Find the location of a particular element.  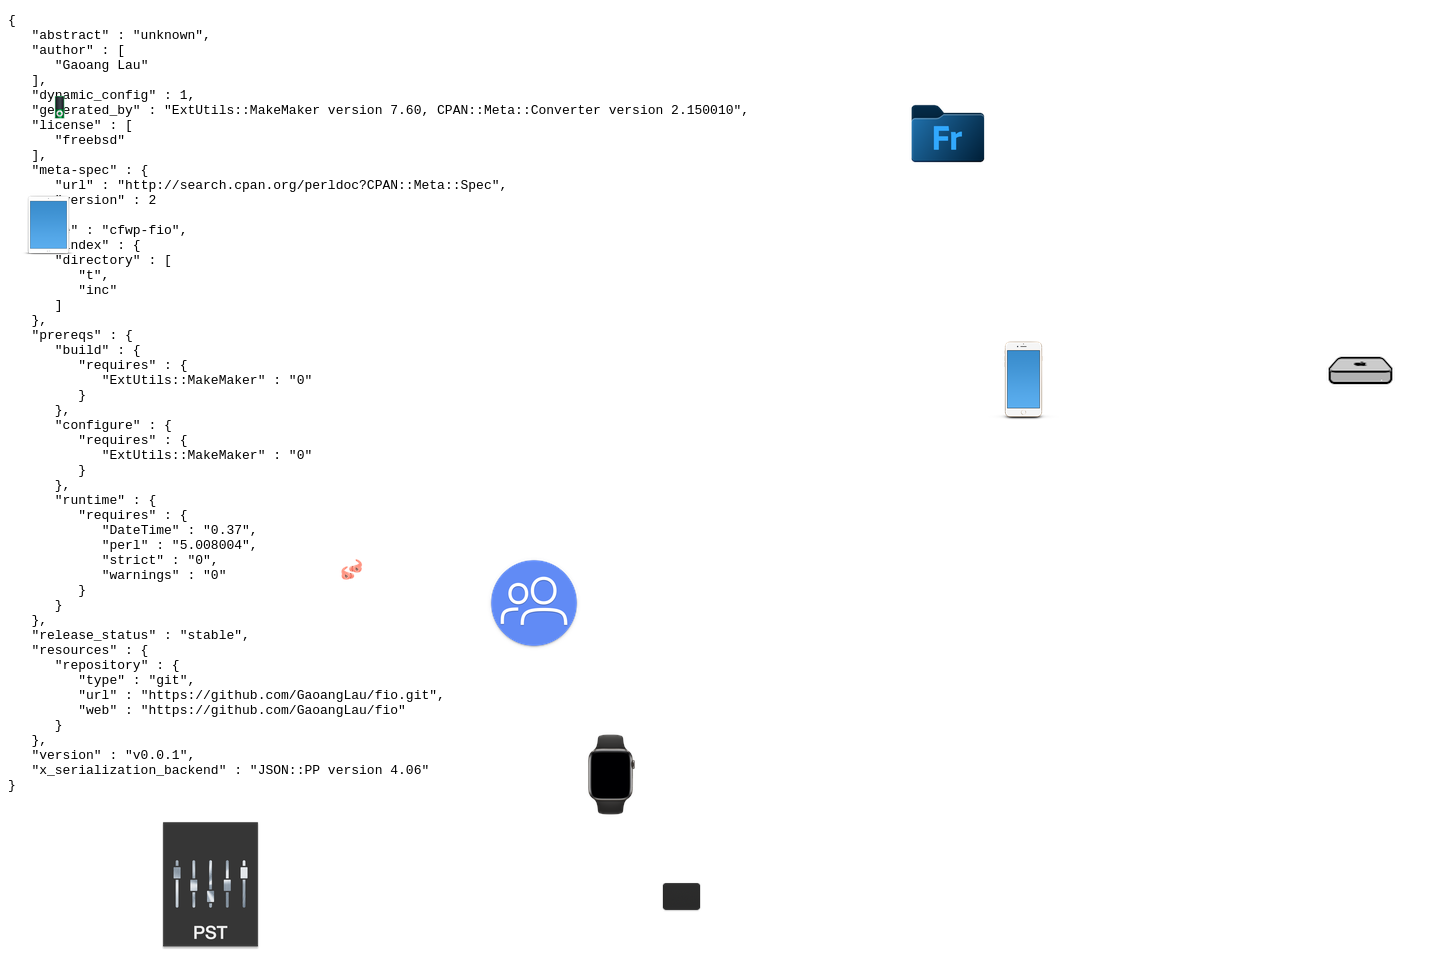

access plugin settings in GarageBand is located at coordinates (210, 887).